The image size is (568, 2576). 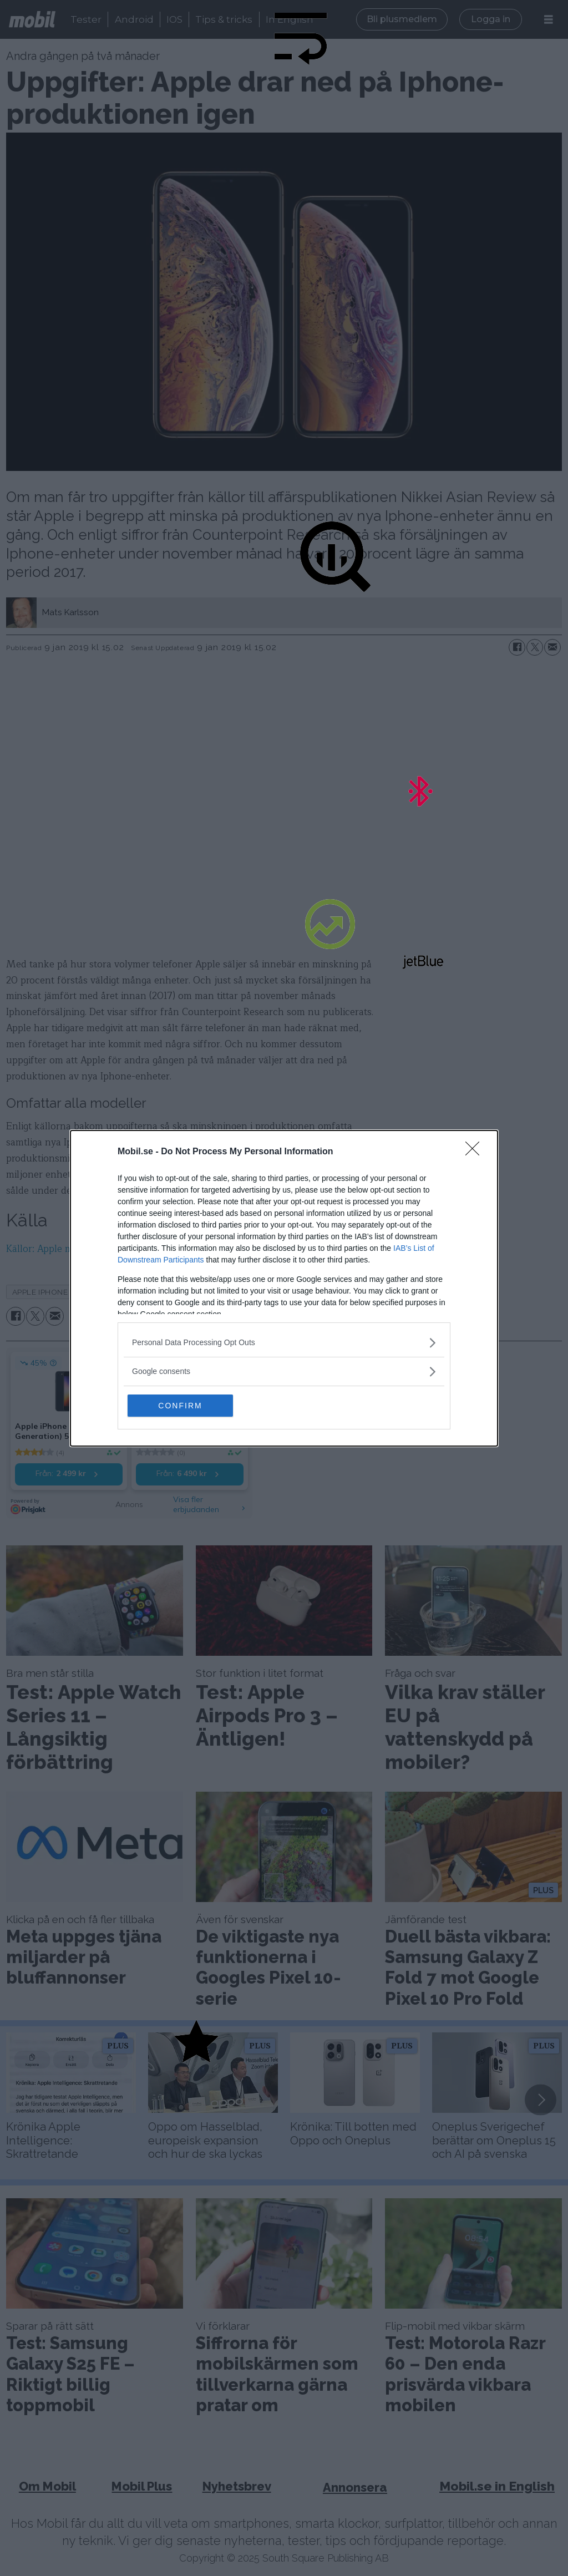 I want to click on view financial performance or fund growth, so click(x=330, y=924).